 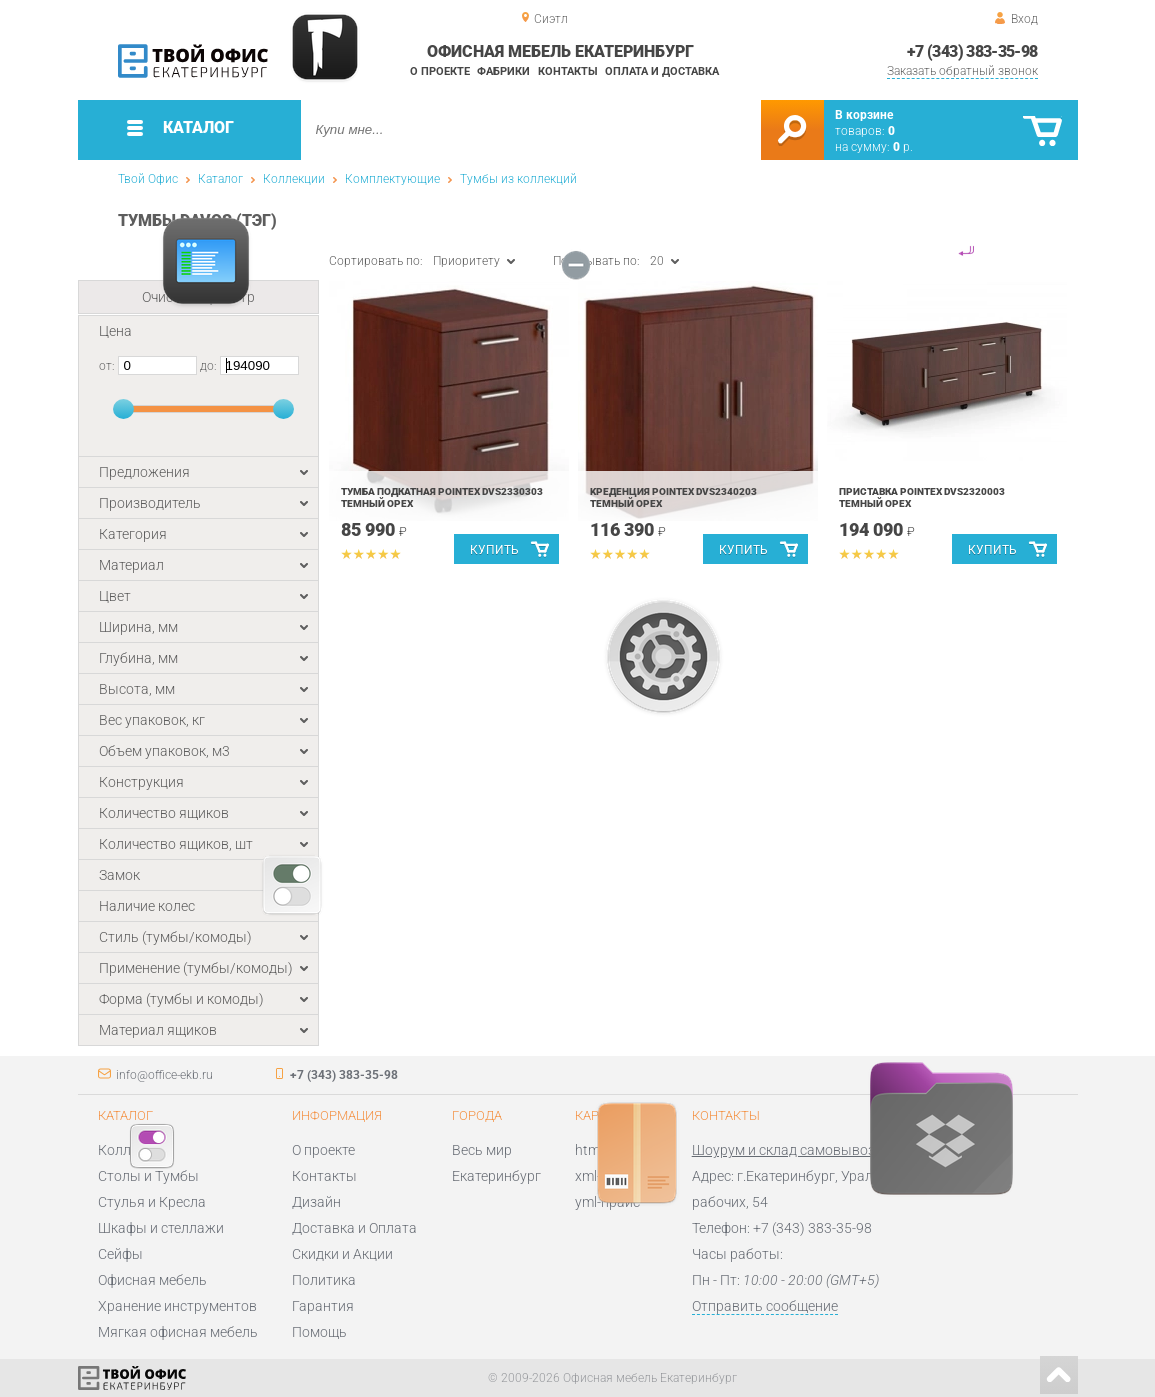 What do you see at coordinates (637, 1153) in the screenshot?
I see `open or install a debian software package` at bounding box center [637, 1153].